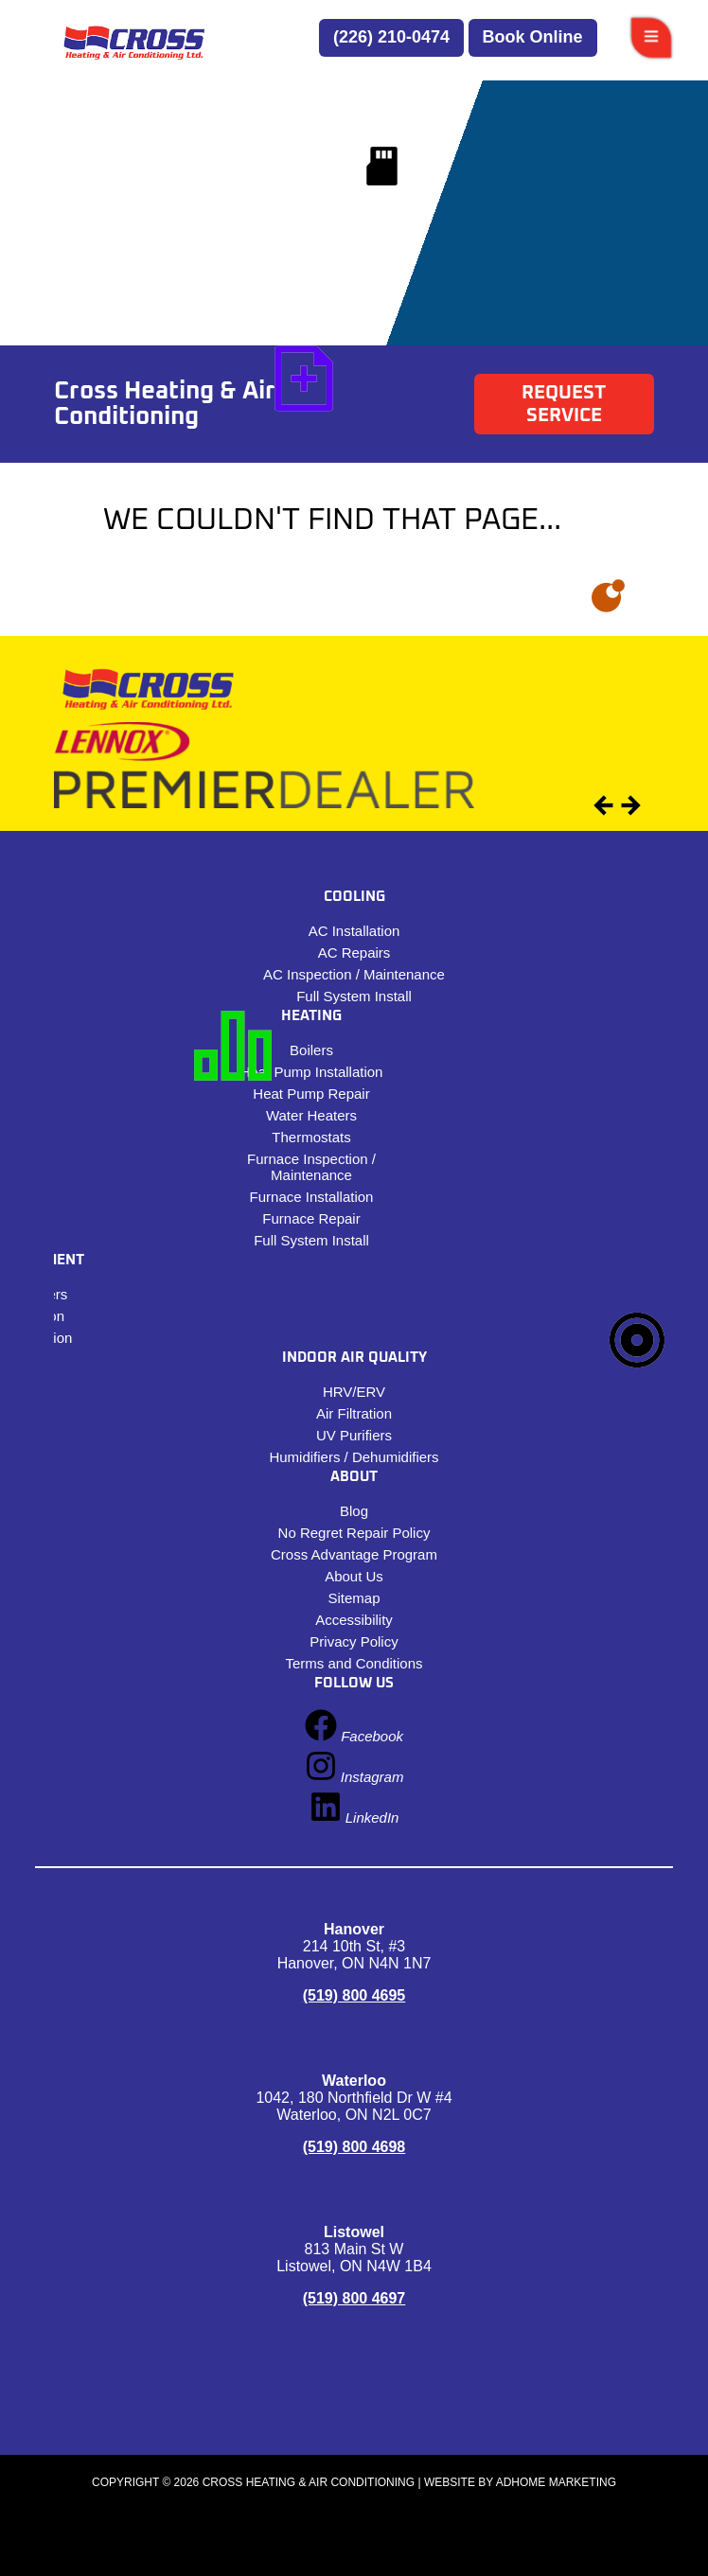 This screenshot has height=2576, width=708. Describe the element at coordinates (233, 1046) in the screenshot. I see `view analytics or statistics` at that location.